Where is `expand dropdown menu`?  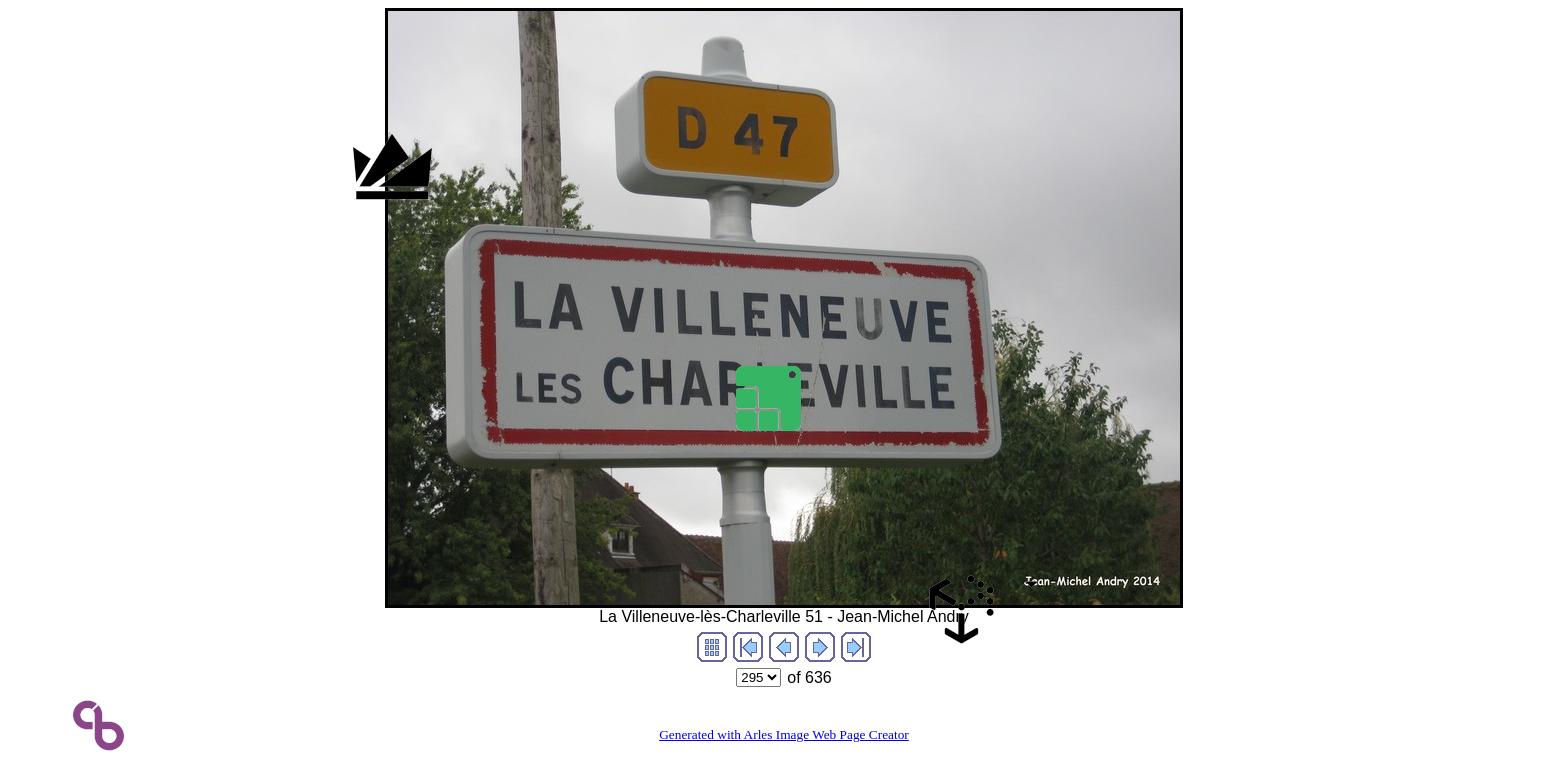 expand dropdown menu is located at coordinates (1031, 583).